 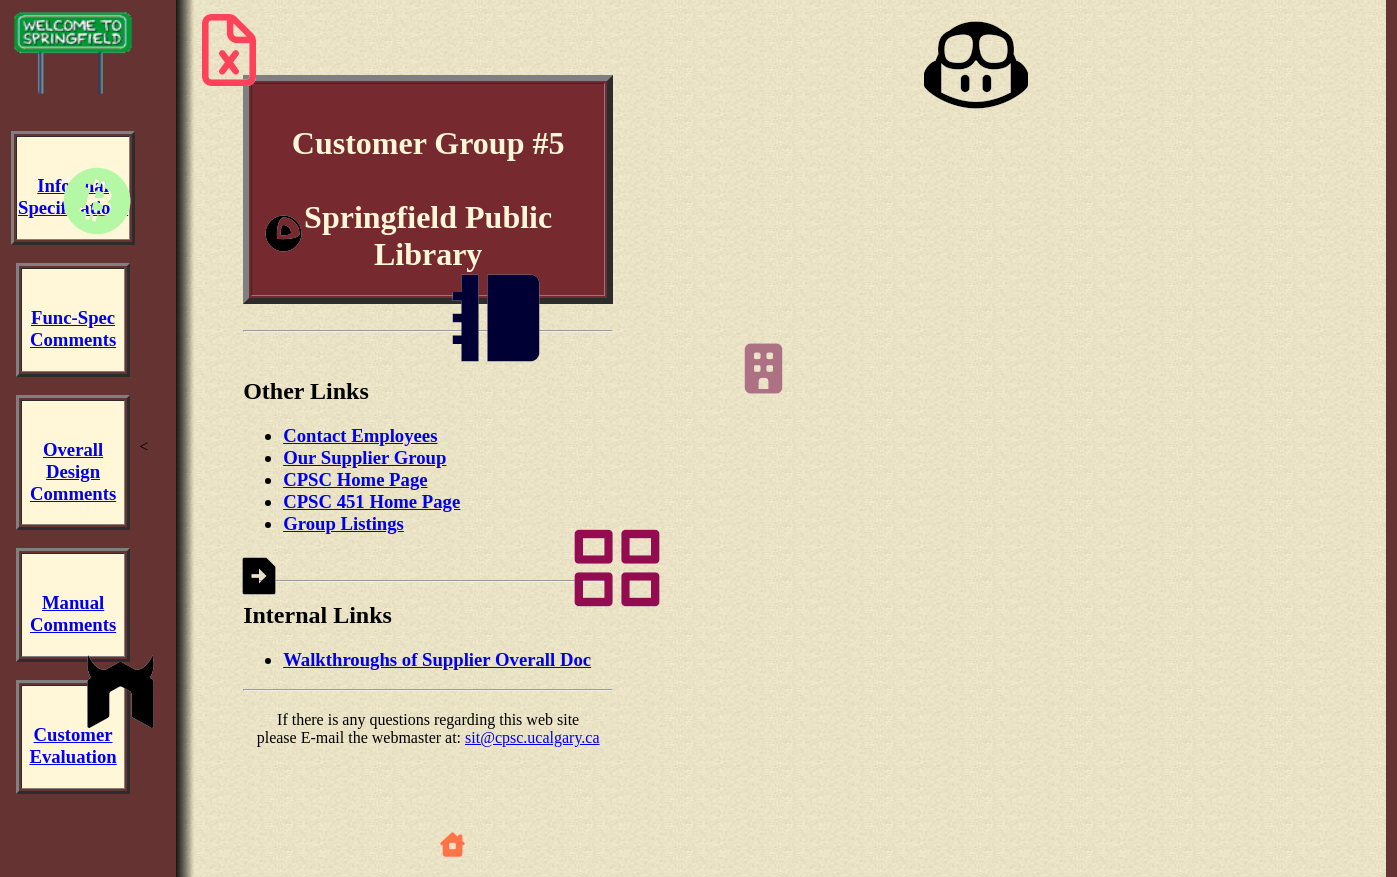 I want to click on bitcoin cryptocurrency logo, so click(x=97, y=201).